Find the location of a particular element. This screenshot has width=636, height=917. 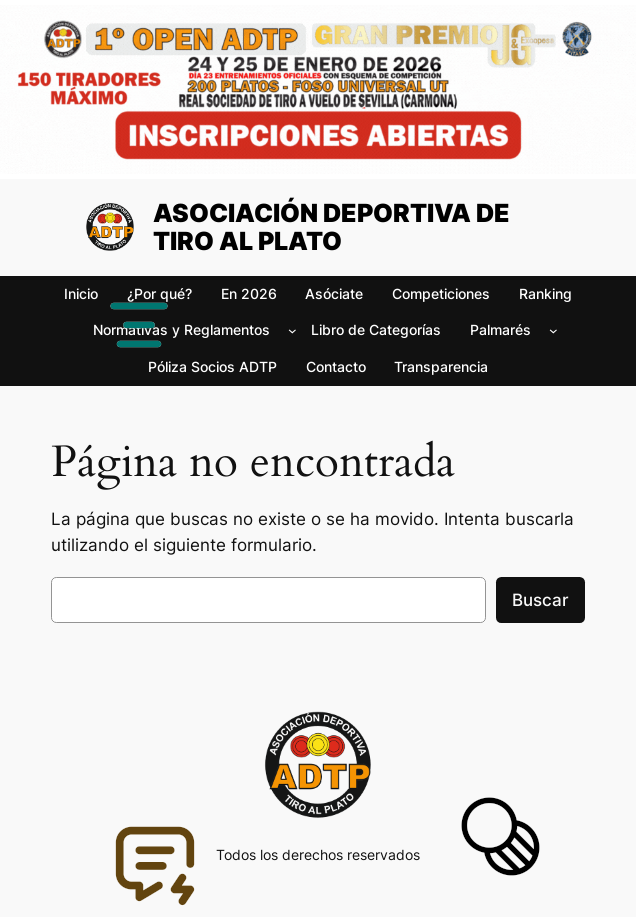

center-align text or content is located at coordinates (139, 325).